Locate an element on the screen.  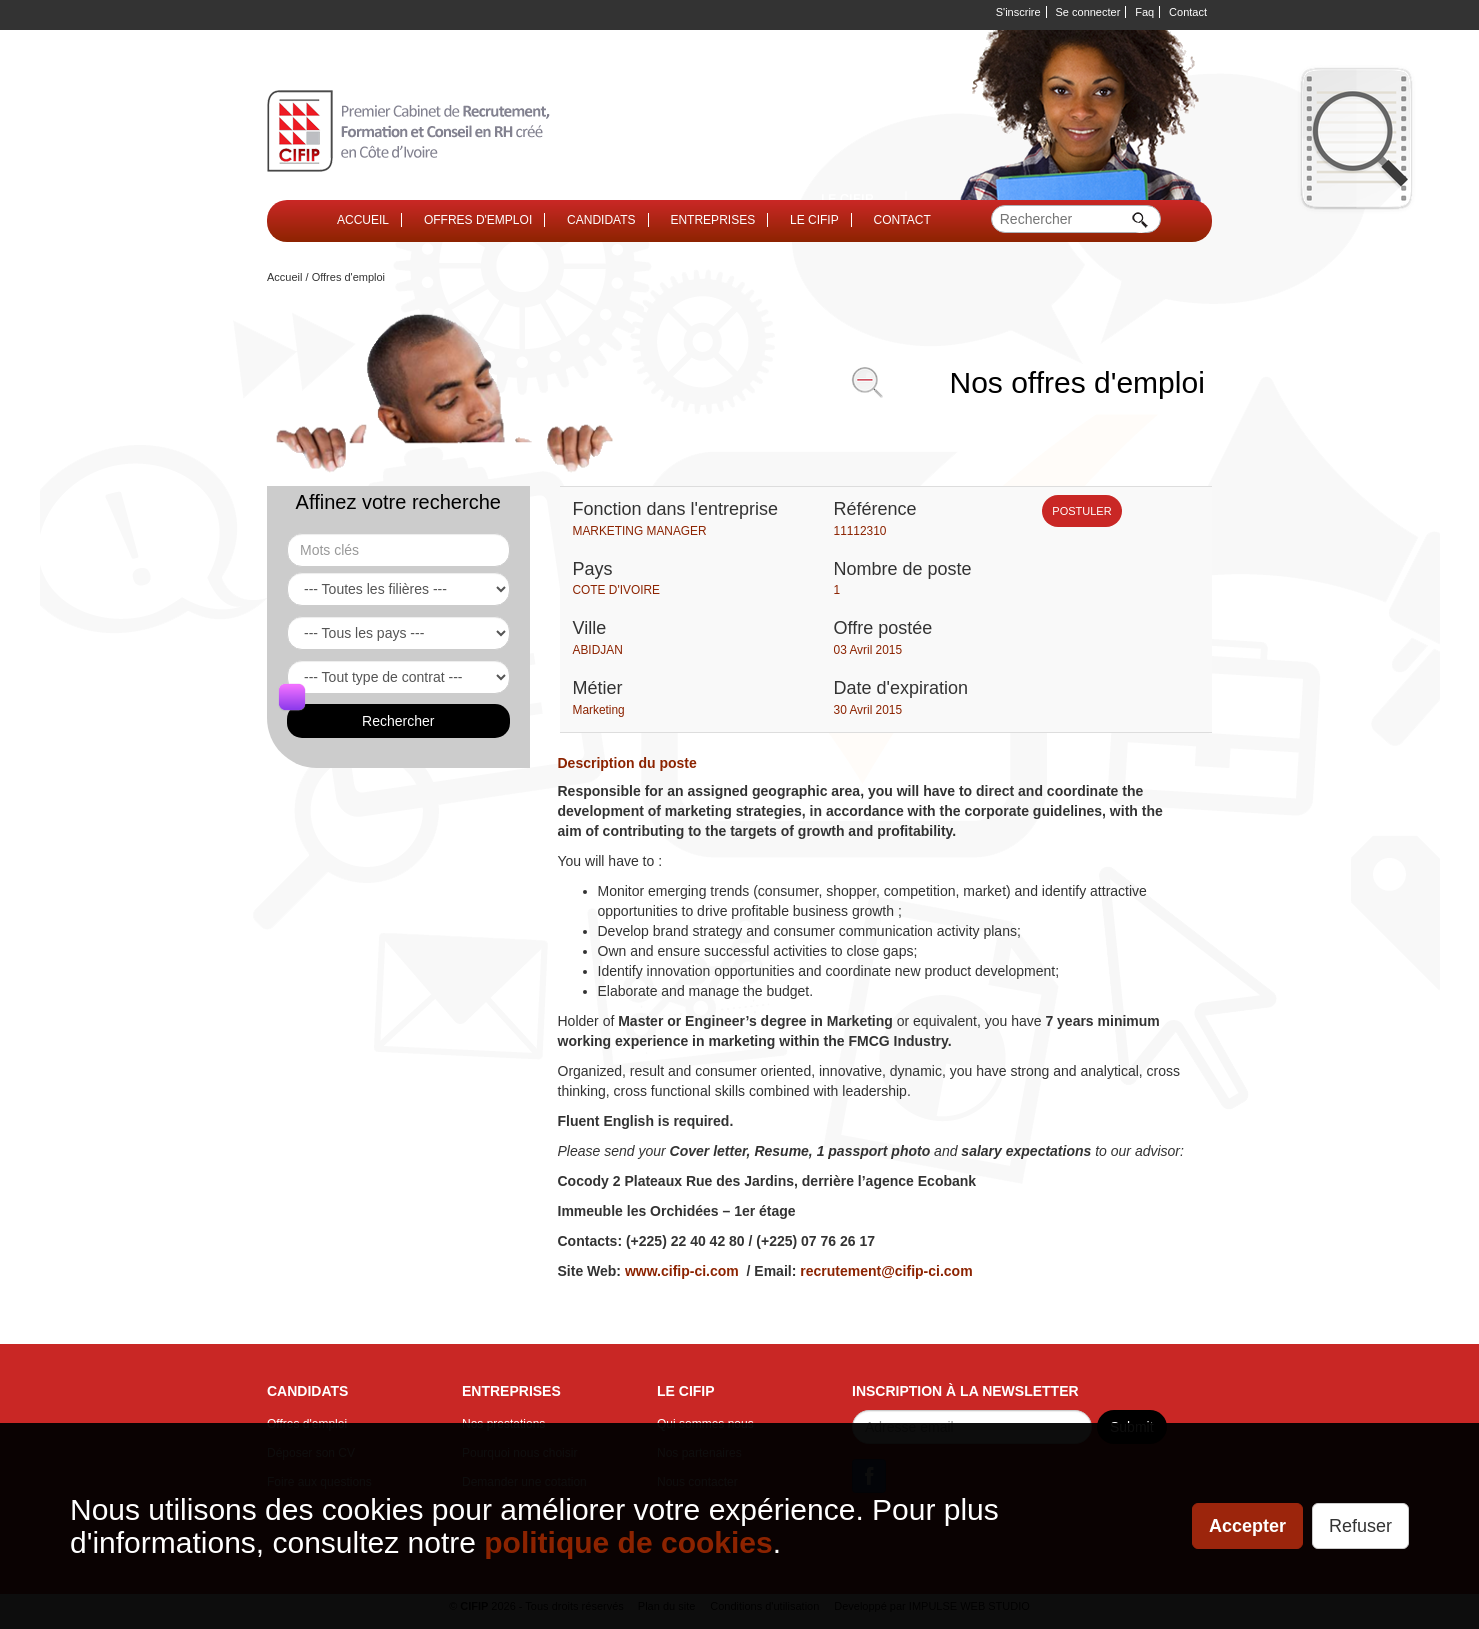
placeholder template for a macOS app icon is located at coordinates (292, 697).